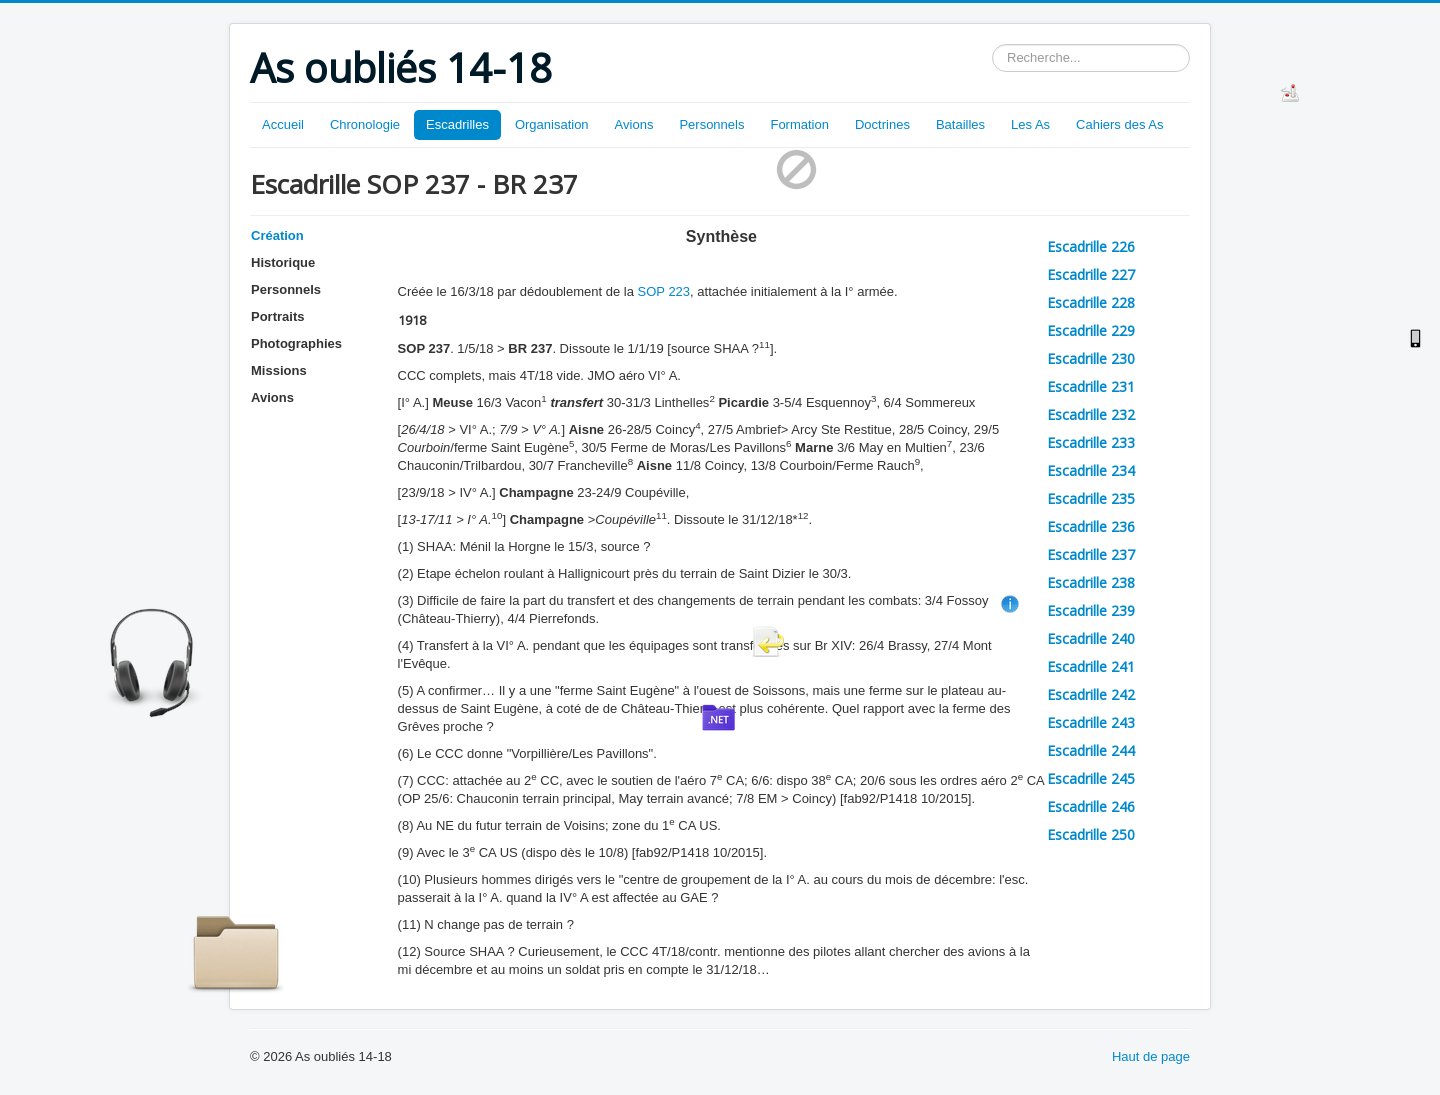  What do you see at coordinates (718, 718) in the screenshot?
I see `folder containing .NET framework files` at bounding box center [718, 718].